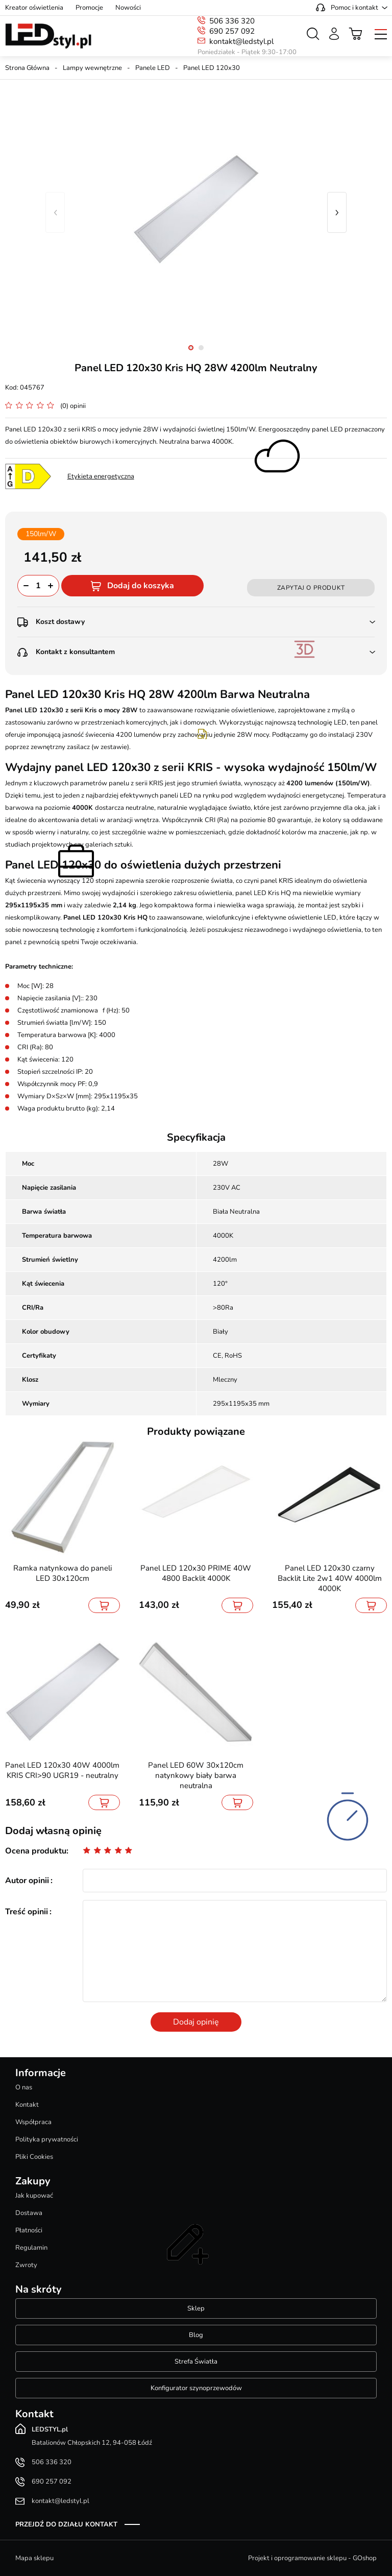 The image size is (392, 2576). What do you see at coordinates (348, 1818) in the screenshot?
I see `set a countdown timer` at bounding box center [348, 1818].